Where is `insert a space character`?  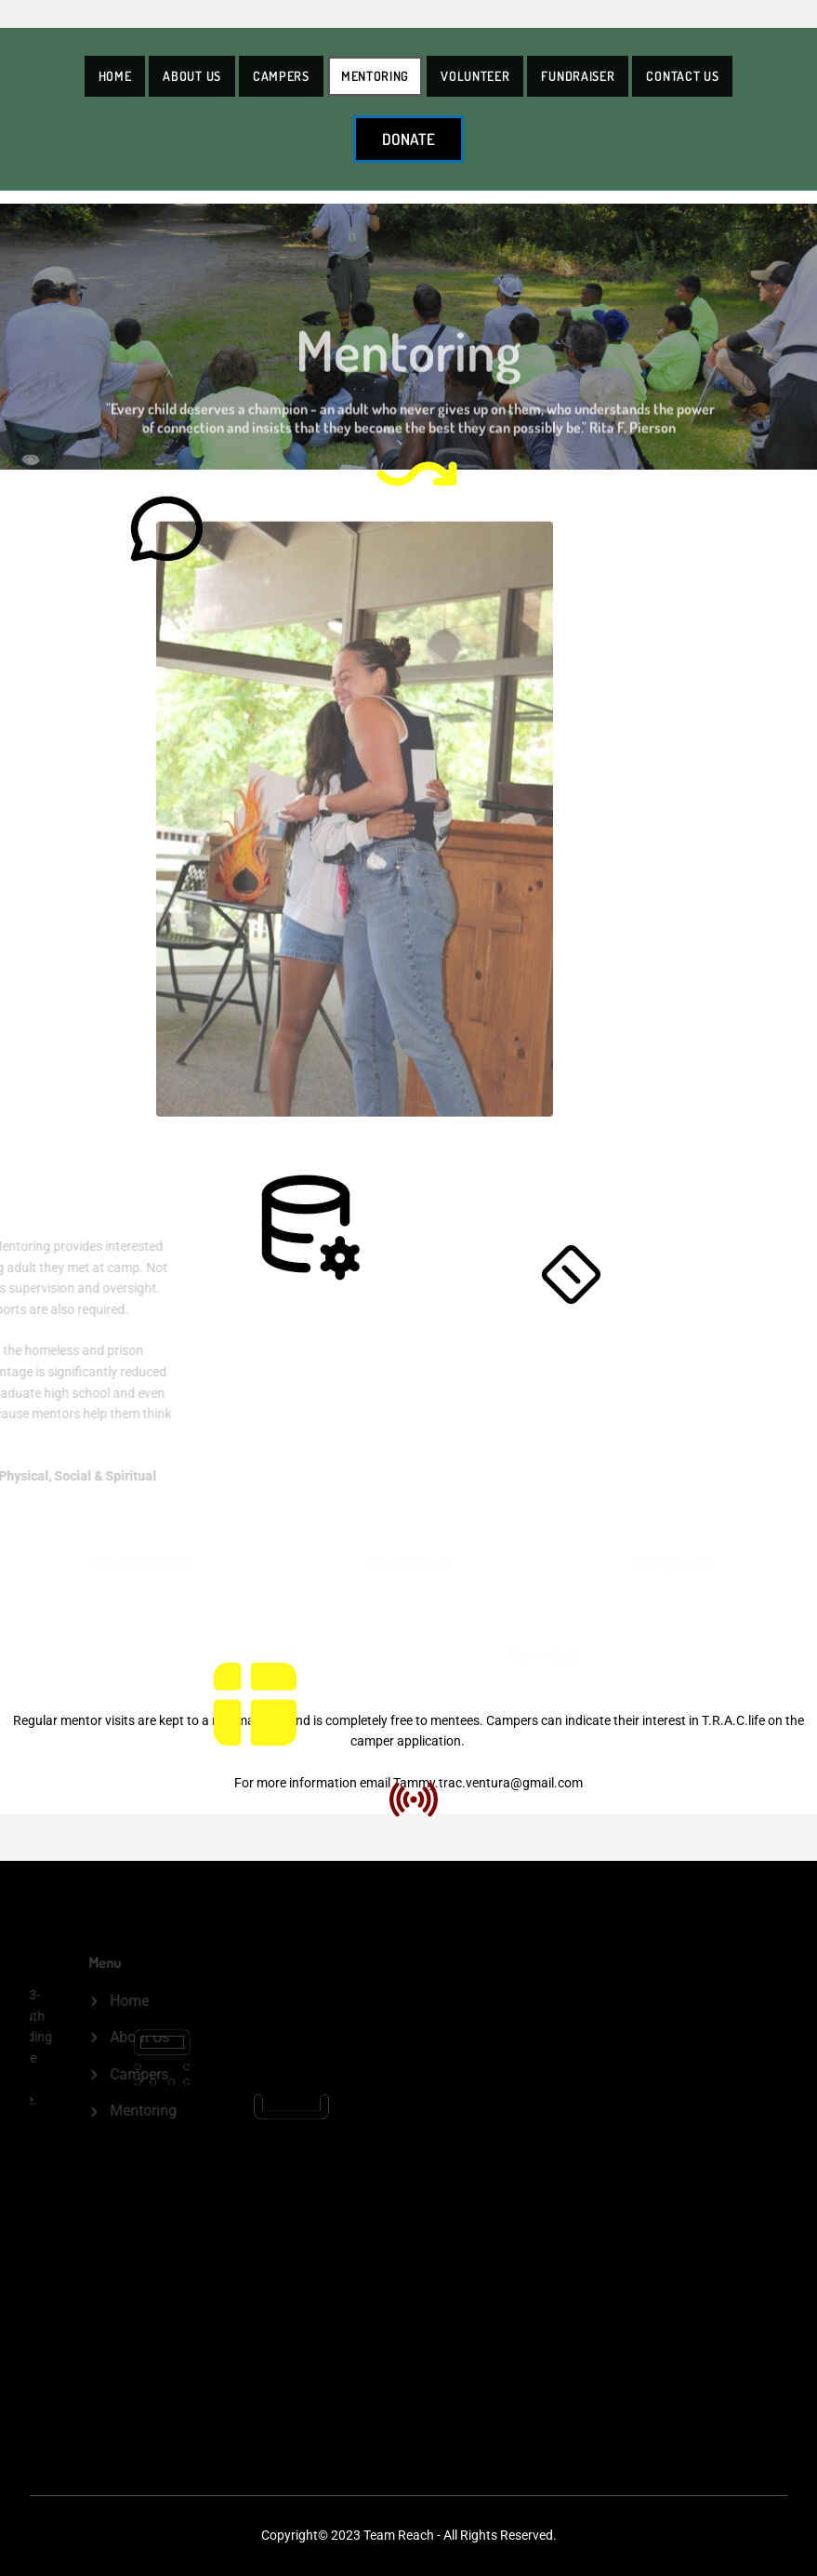
insert a space character is located at coordinates (291, 2106).